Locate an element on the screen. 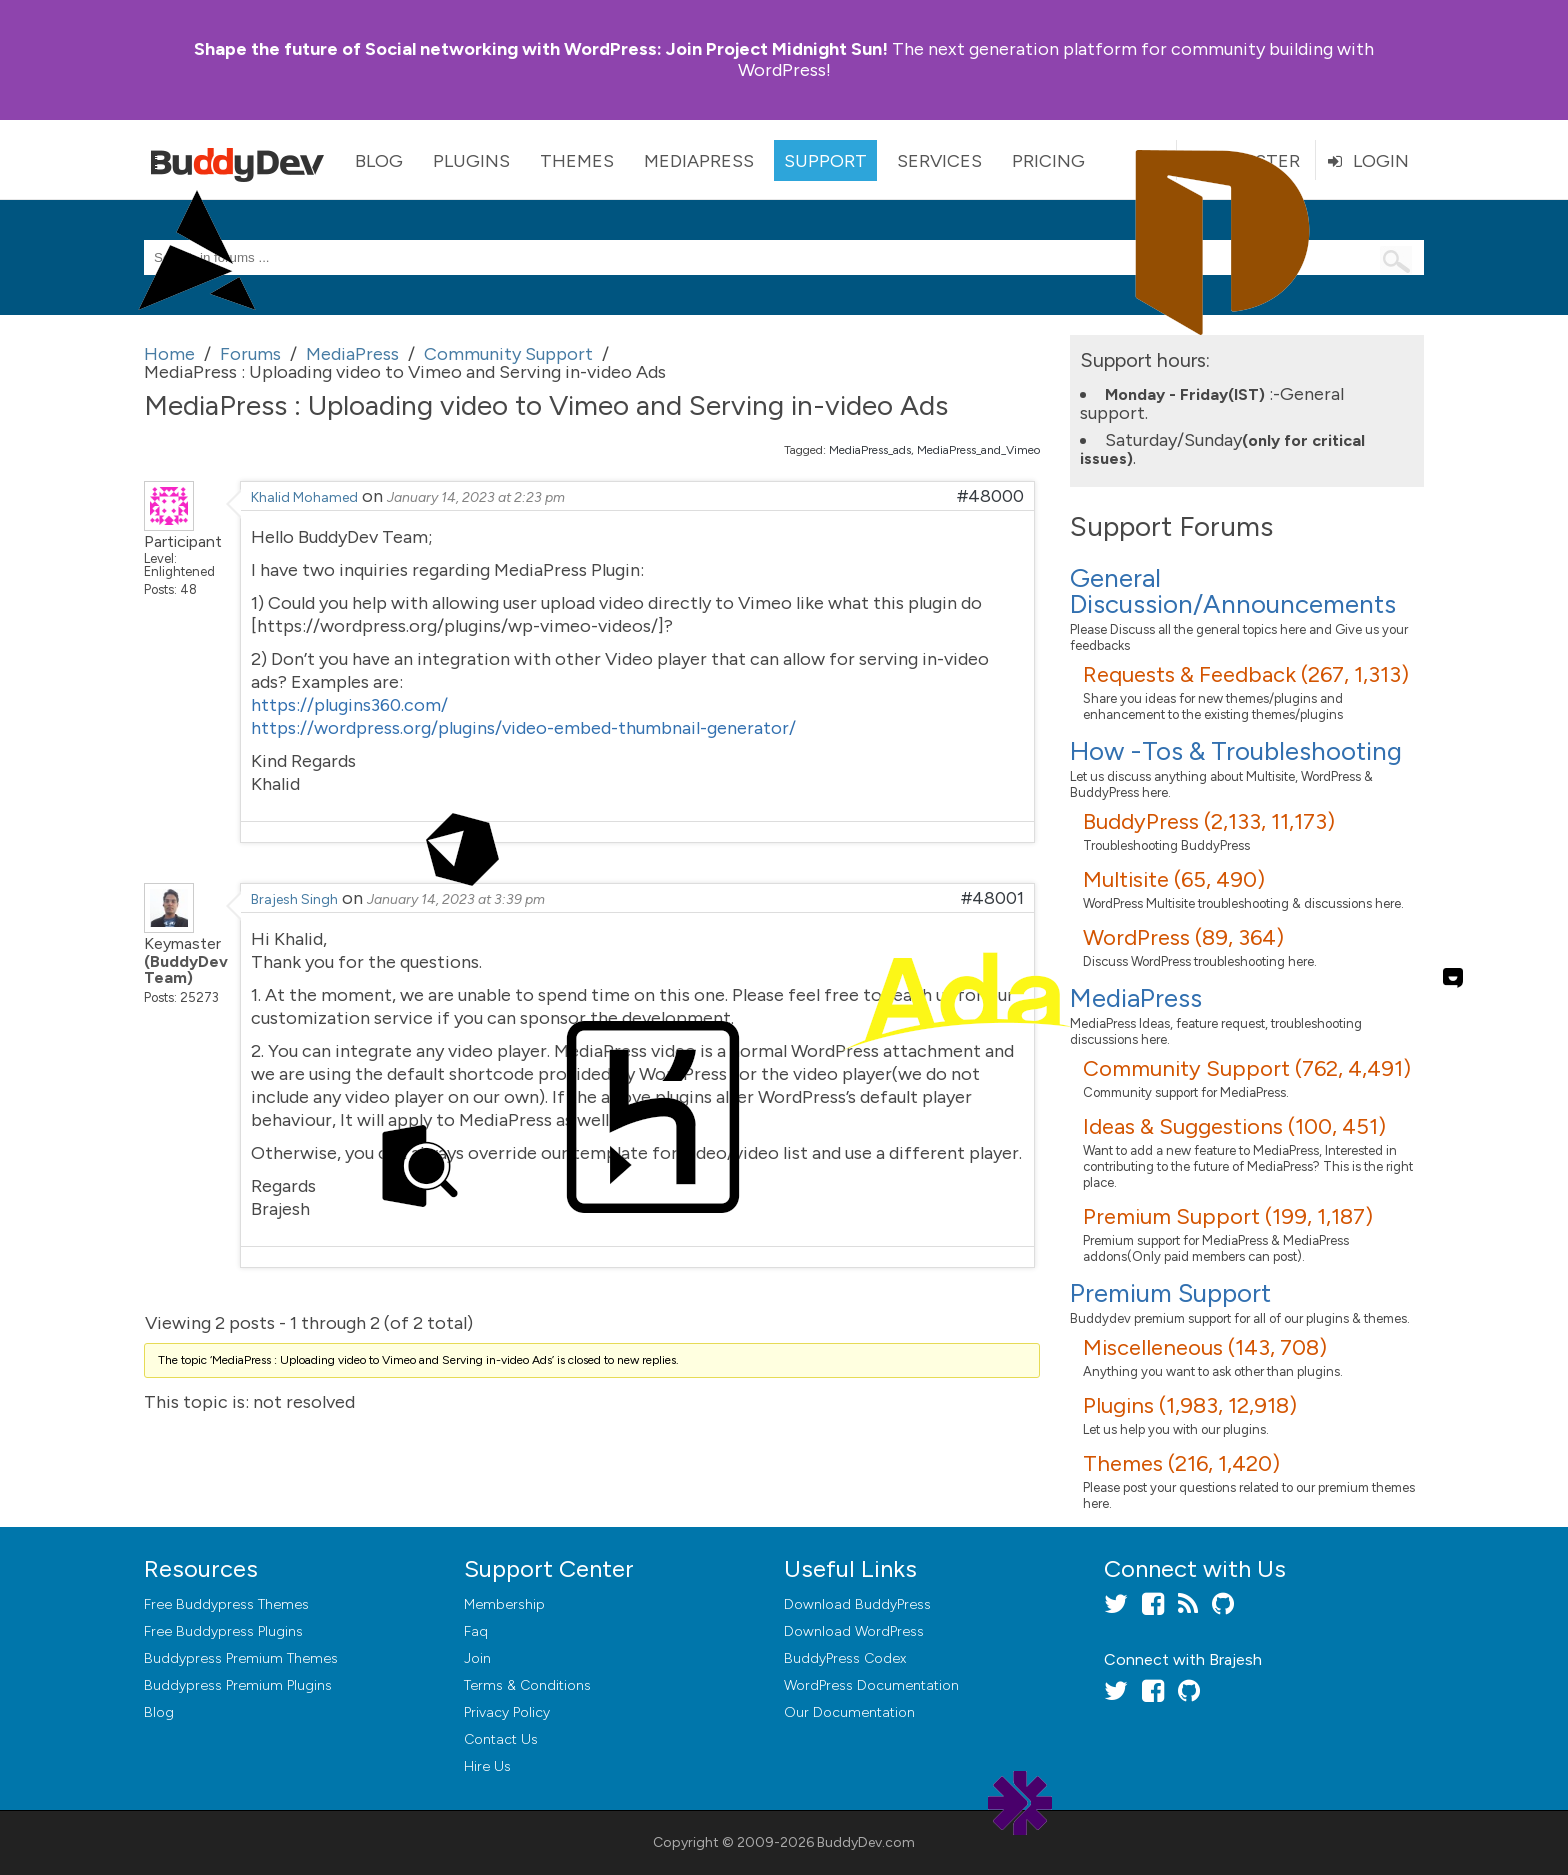 The width and height of the screenshot is (1568, 1875). artix linux logo is located at coordinates (197, 250).